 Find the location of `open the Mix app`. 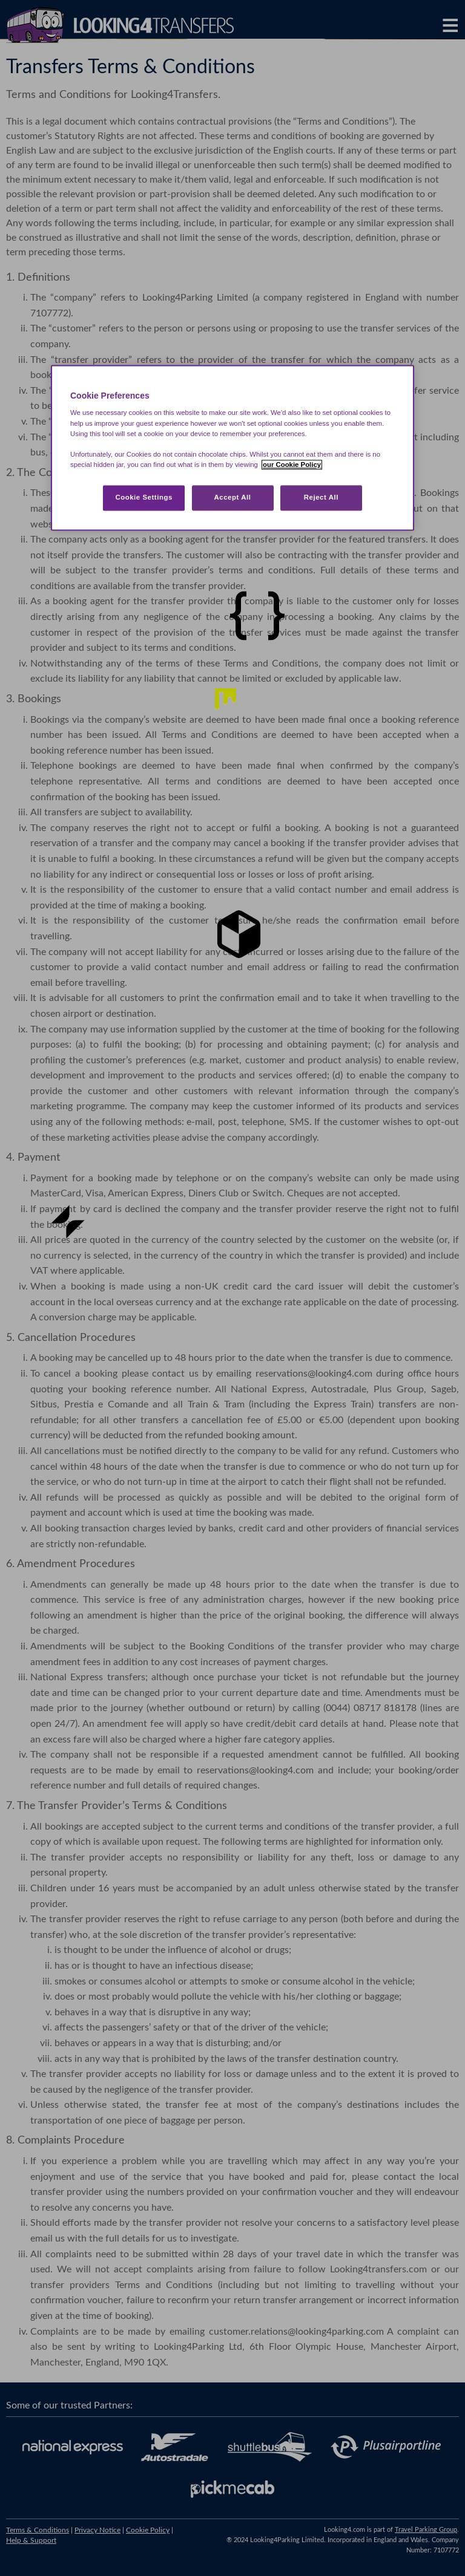

open the Mix app is located at coordinates (225, 699).